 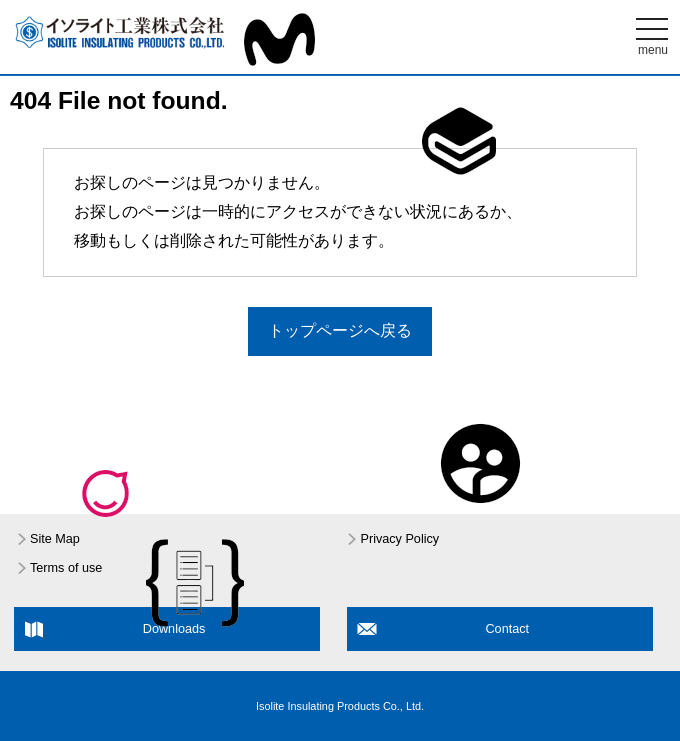 What do you see at coordinates (459, 141) in the screenshot?
I see `open GitBook documentation` at bounding box center [459, 141].